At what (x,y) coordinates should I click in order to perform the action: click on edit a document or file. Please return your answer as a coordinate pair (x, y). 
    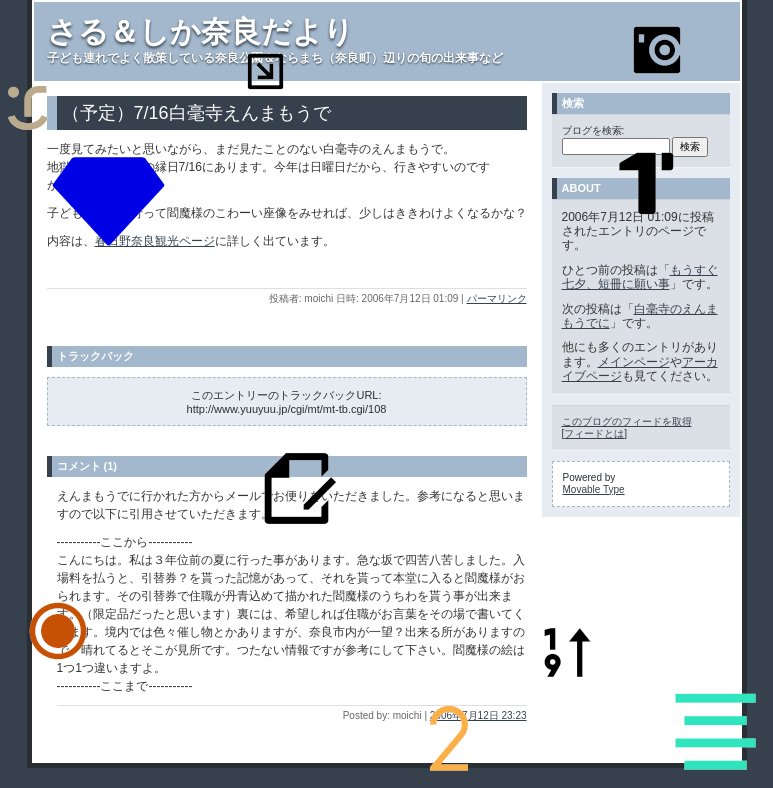
    Looking at the image, I should click on (296, 488).